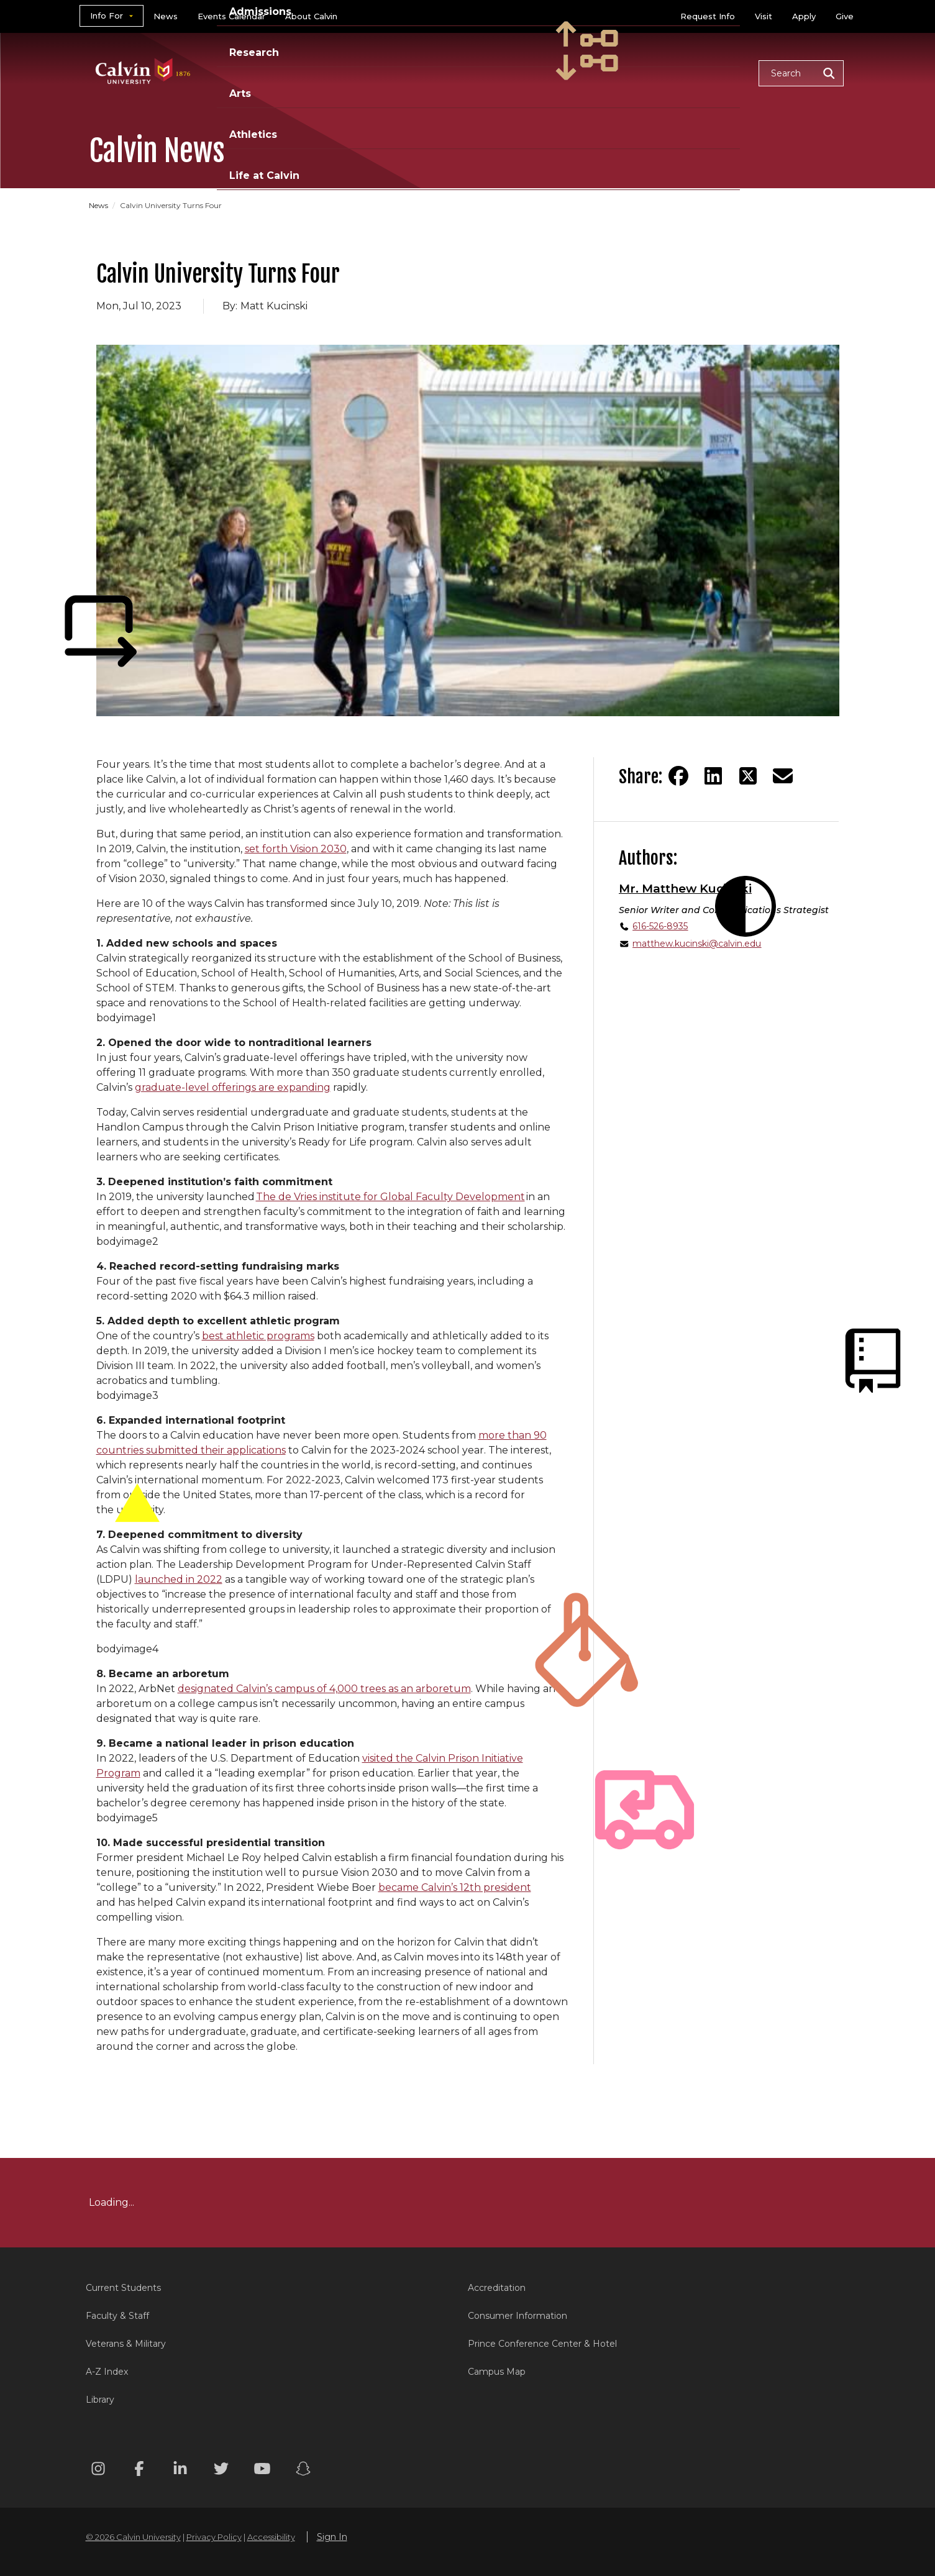 The image size is (935, 2576). What do you see at coordinates (137, 1506) in the screenshot?
I see `set a function breakpoint in the debugger` at bounding box center [137, 1506].